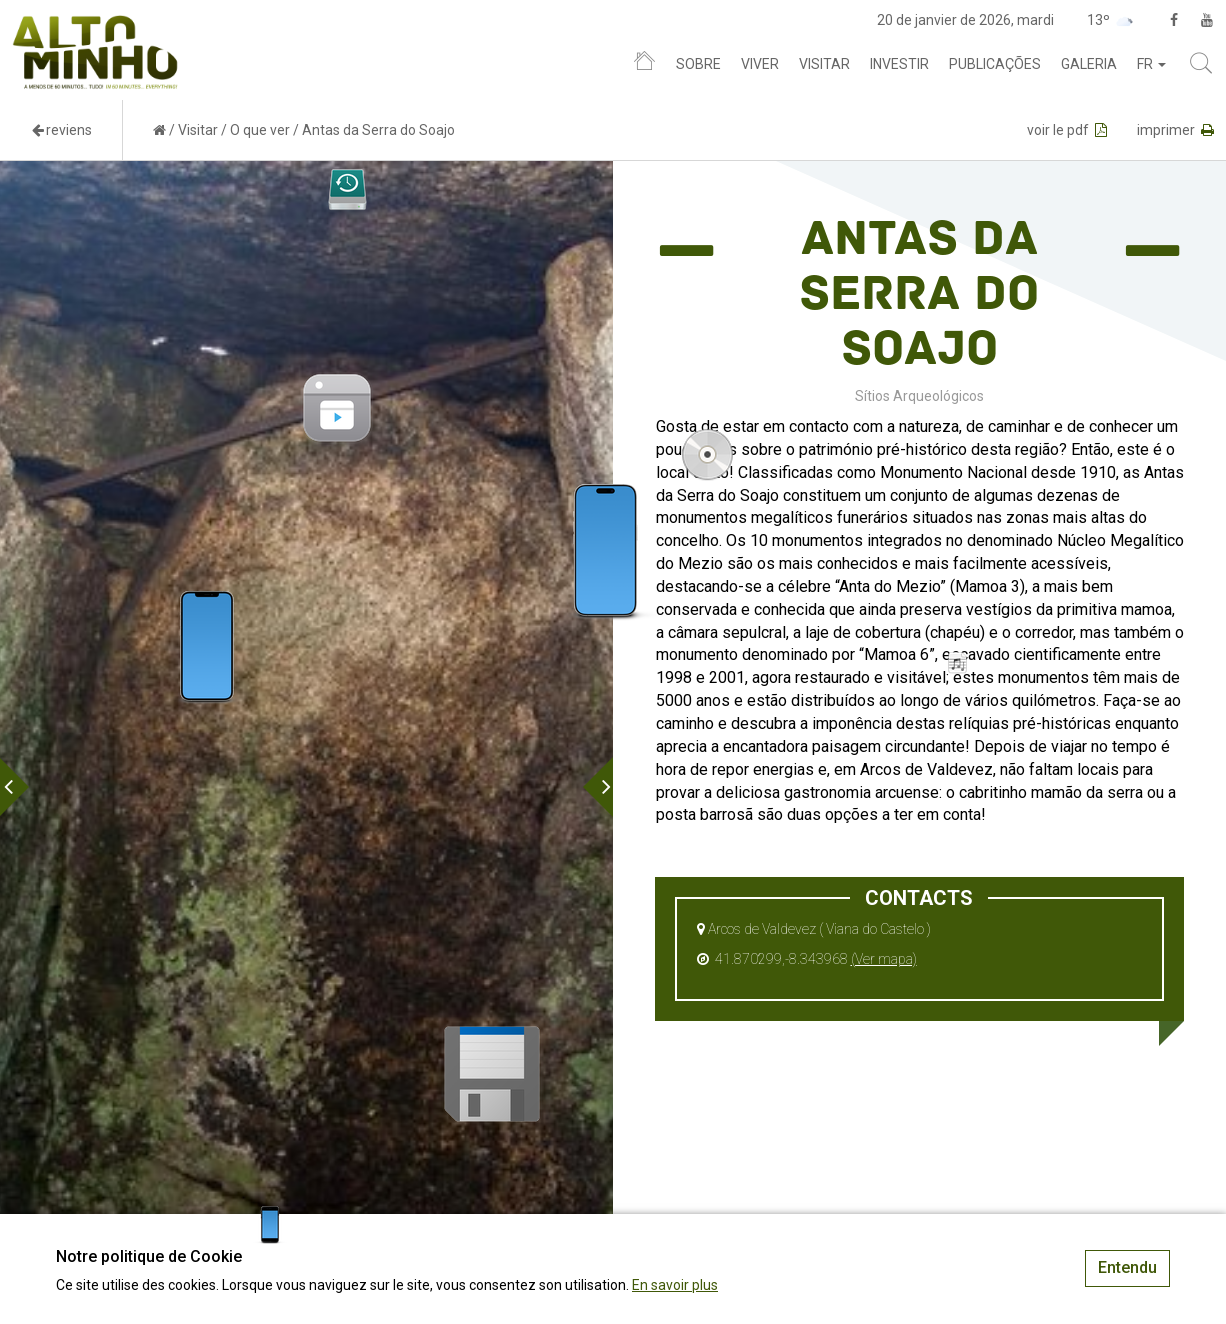  Describe the element at coordinates (492, 1074) in the screenshot. I see `save the current file or document` at that location.